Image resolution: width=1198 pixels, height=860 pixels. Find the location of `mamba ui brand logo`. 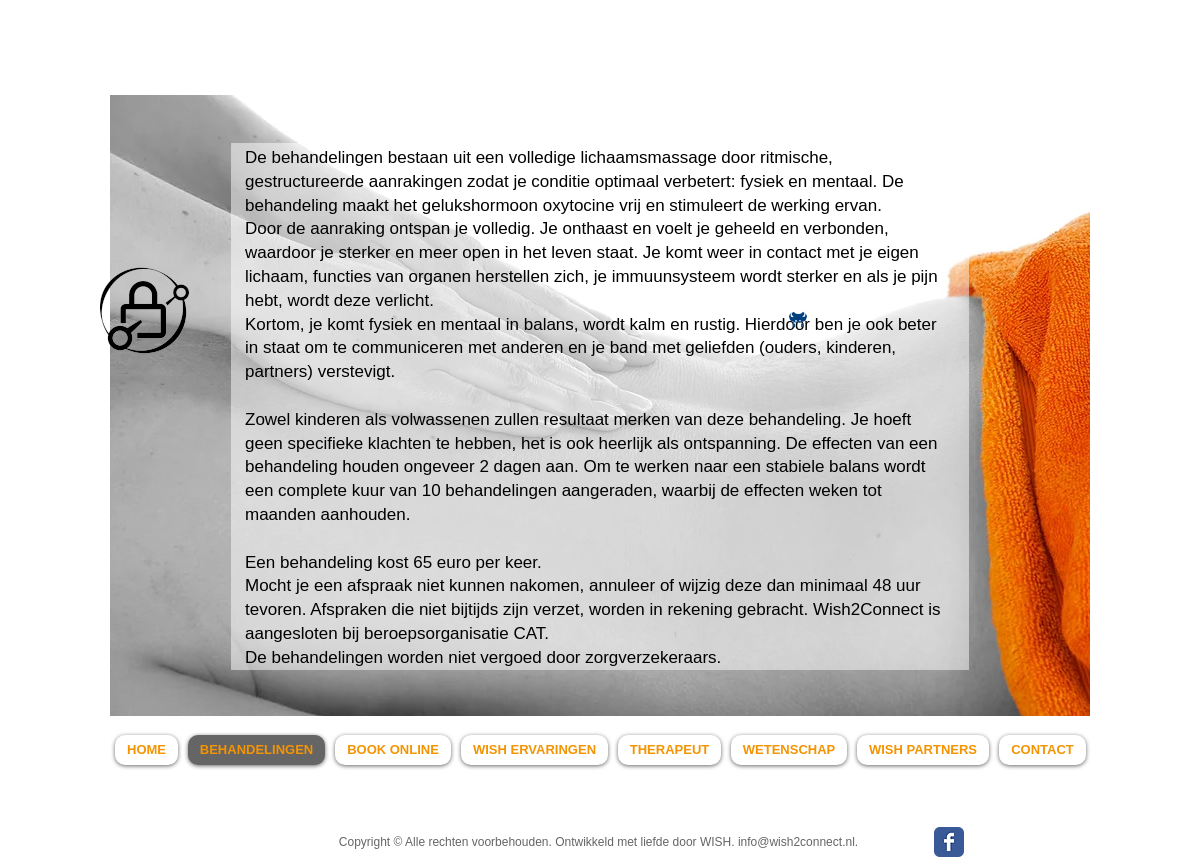

mamba ui brand logo is located at coordinates (798, 320).